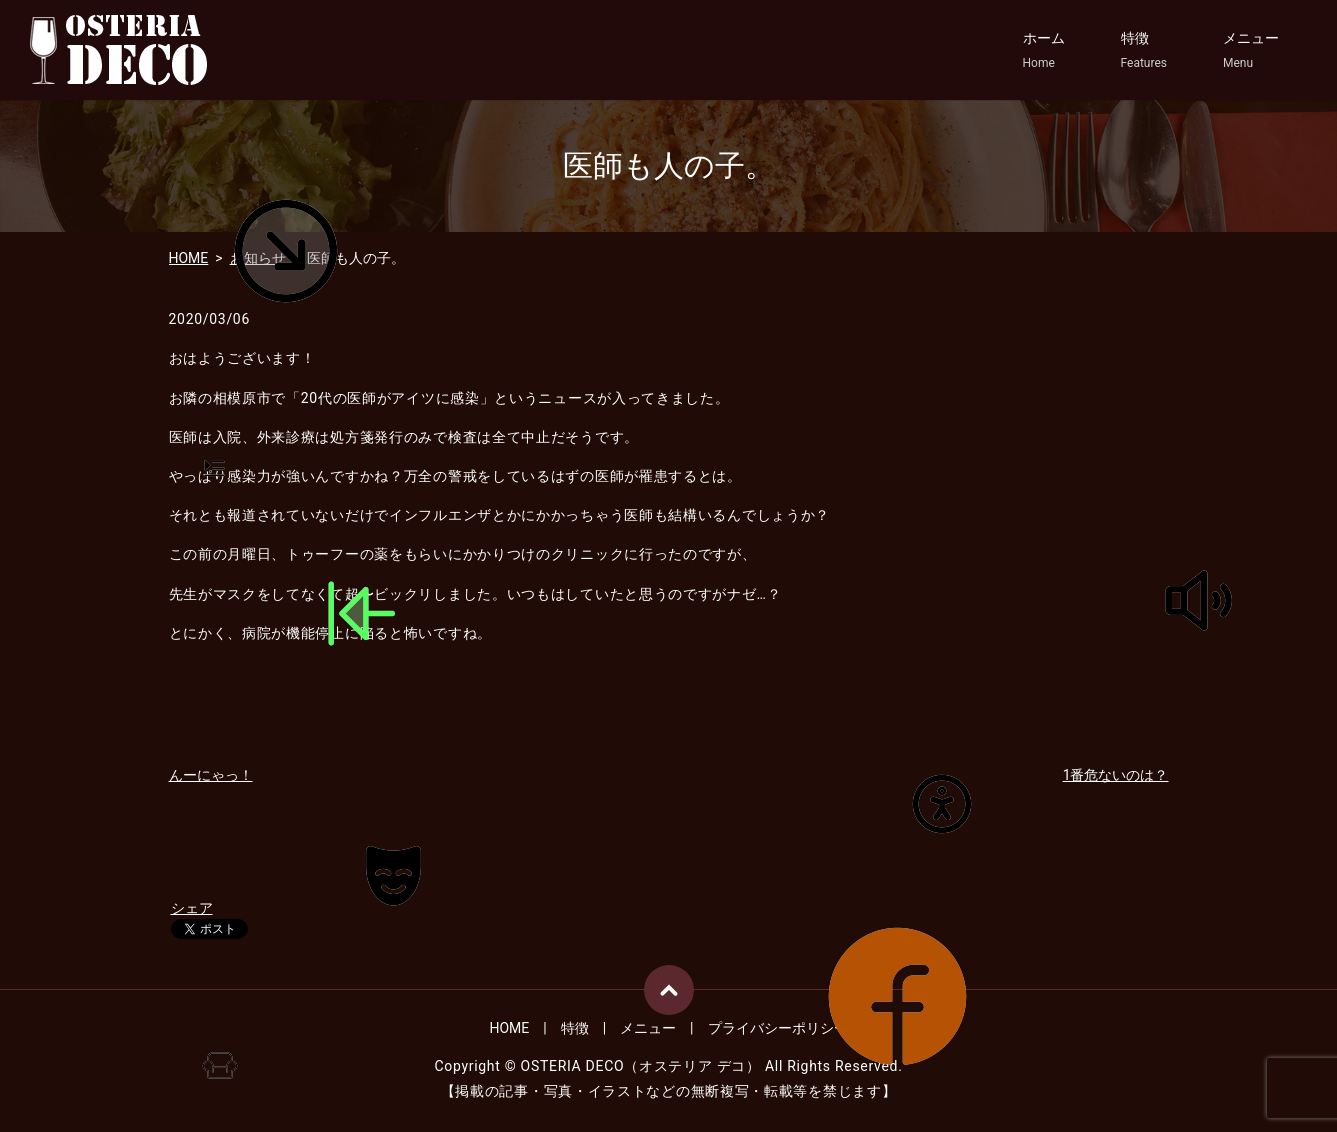 The image size is (1337, 1132). What do you see at coordinates (360, 613) in the screenshot?
I see `go back to the beginning` at bounding box center [360, 613].